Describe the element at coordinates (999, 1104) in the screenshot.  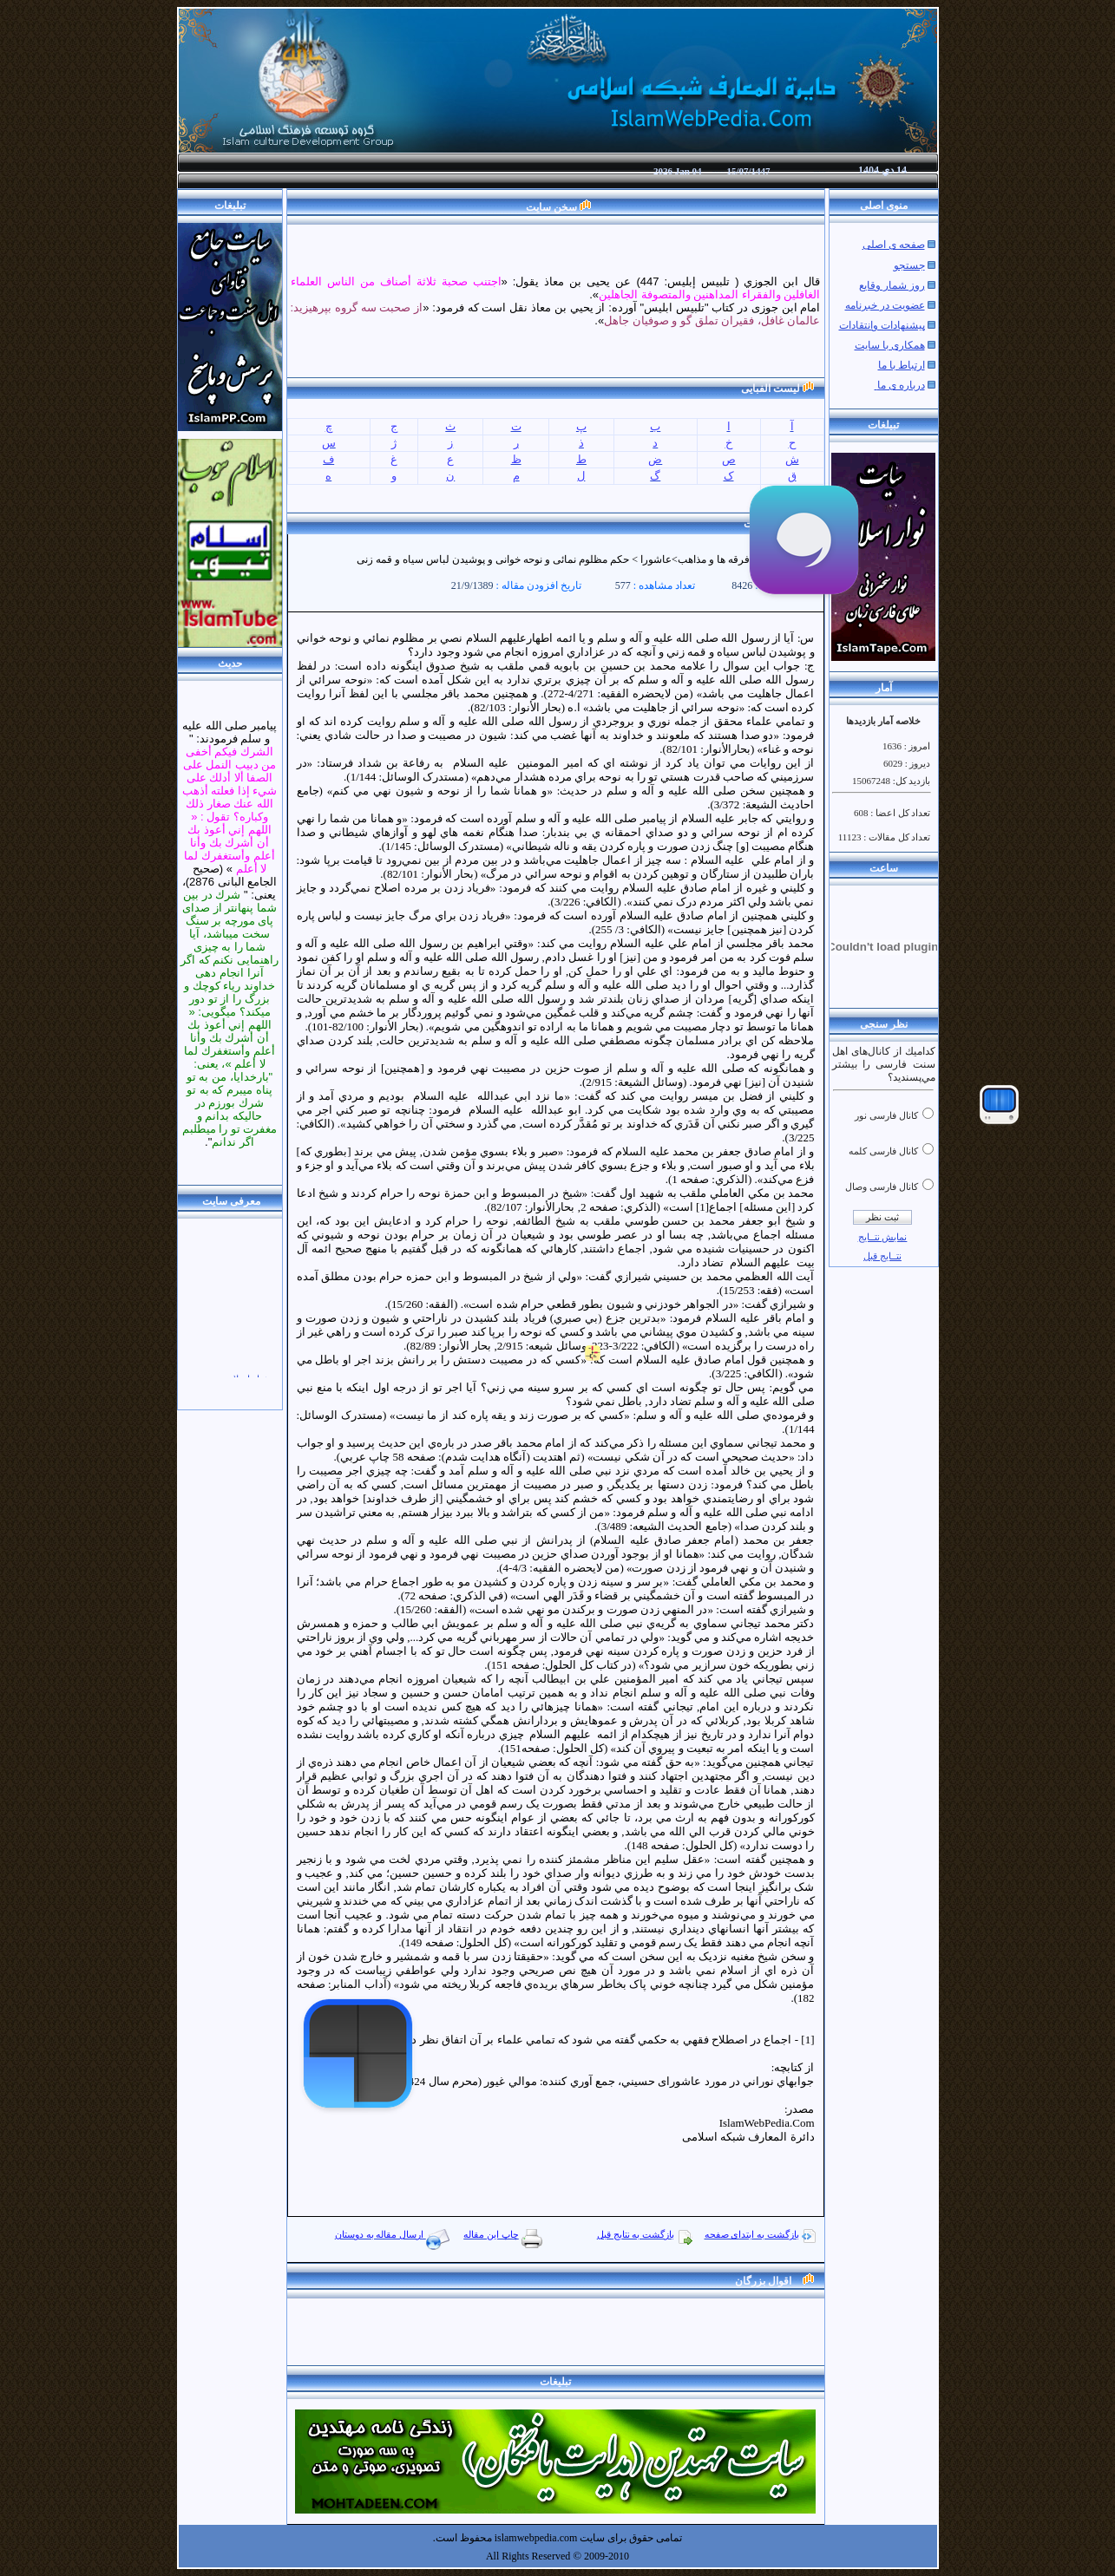
I see `open nostalgia app` at that location.